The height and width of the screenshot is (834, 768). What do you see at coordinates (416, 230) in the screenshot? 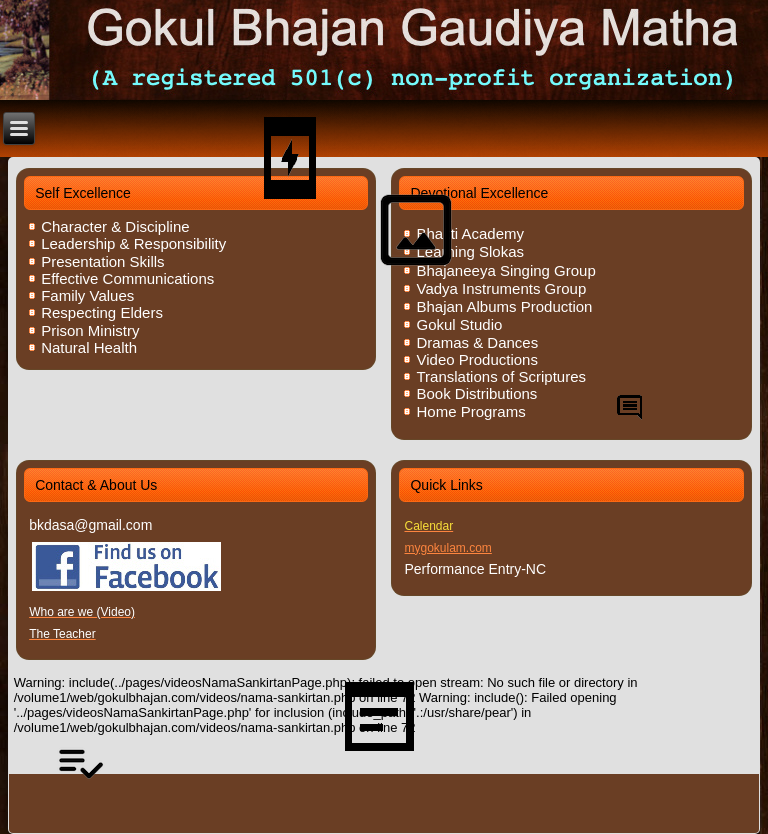
I see `view original image without cropping` at bounding box center [416, 230].